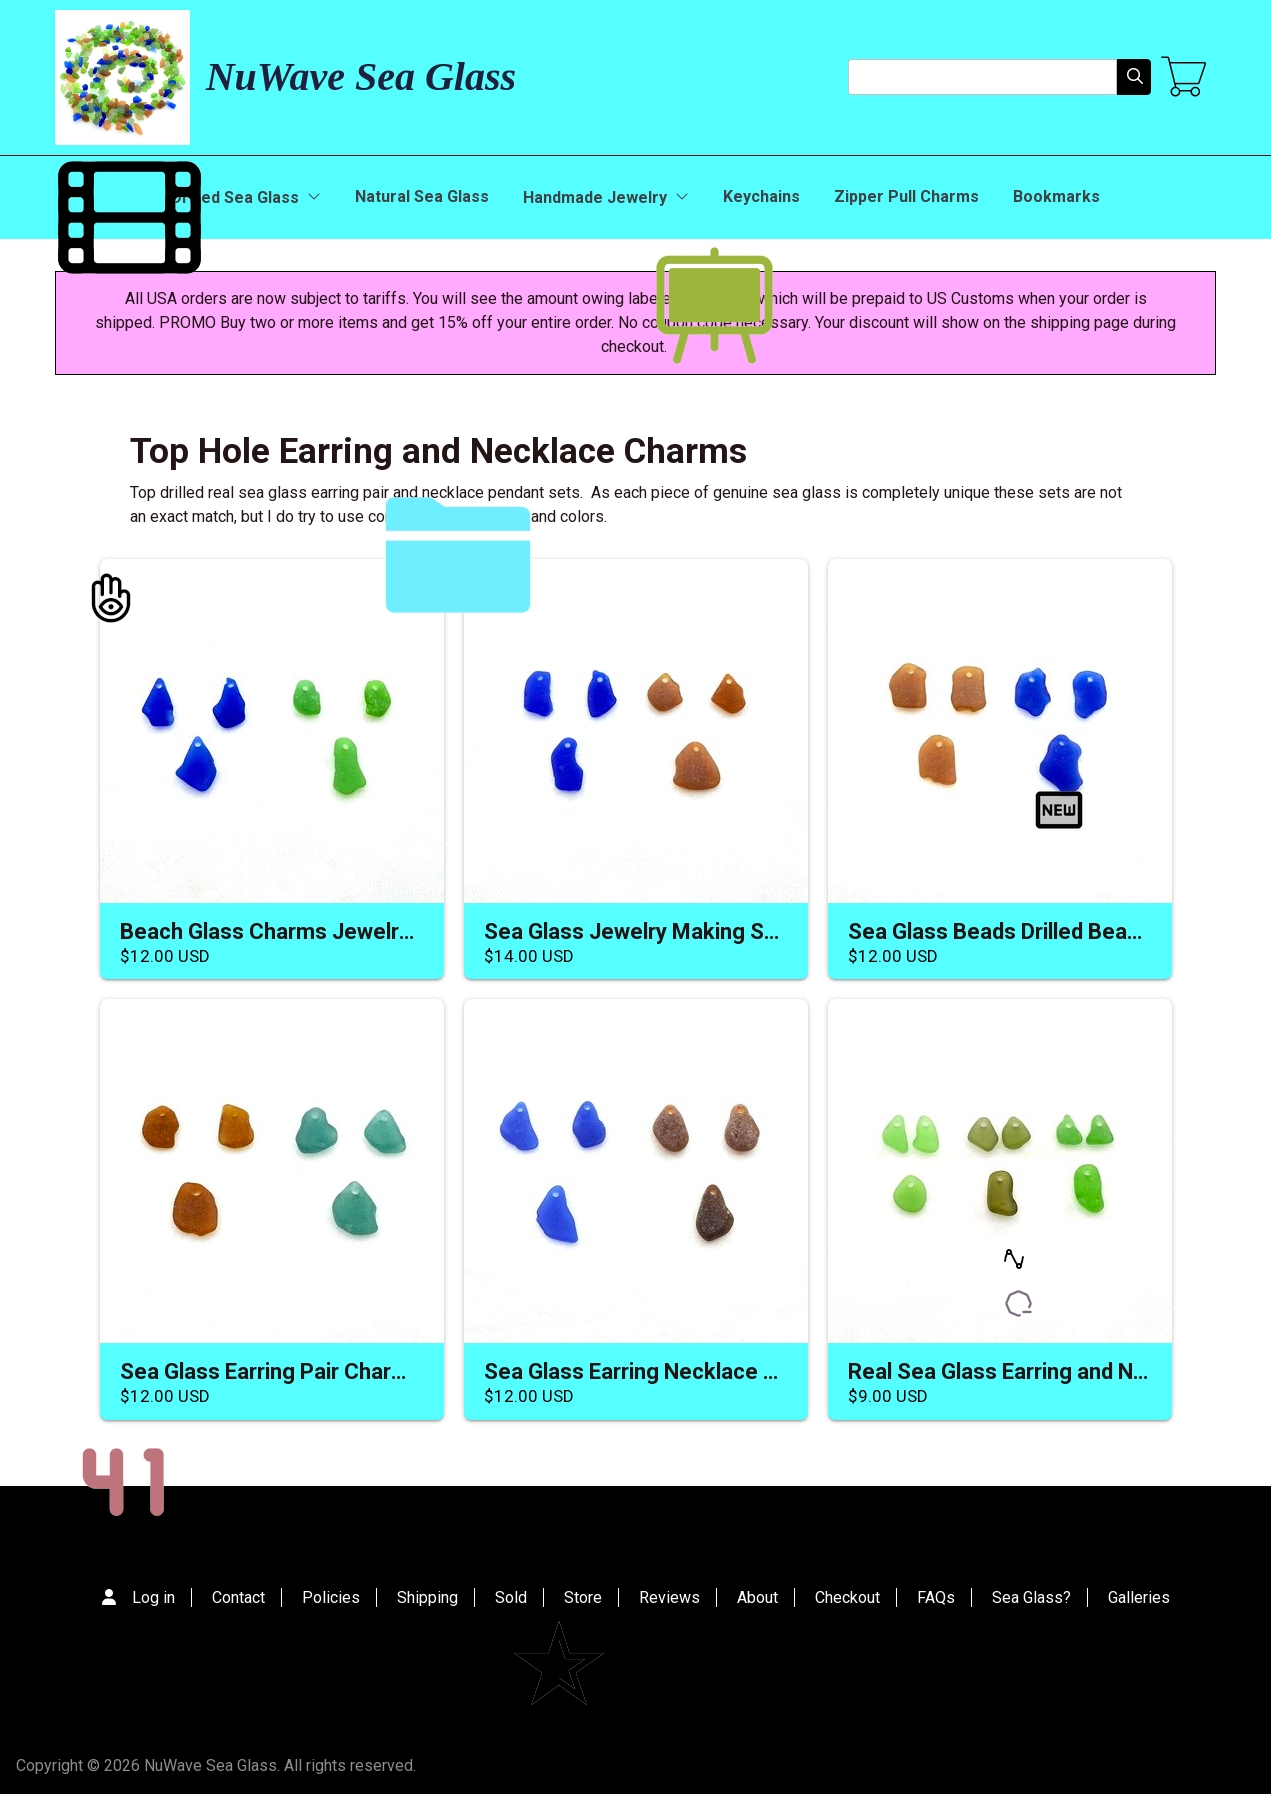  I want to click on toggle between maximum and minimum values, so click(1014, 1259).